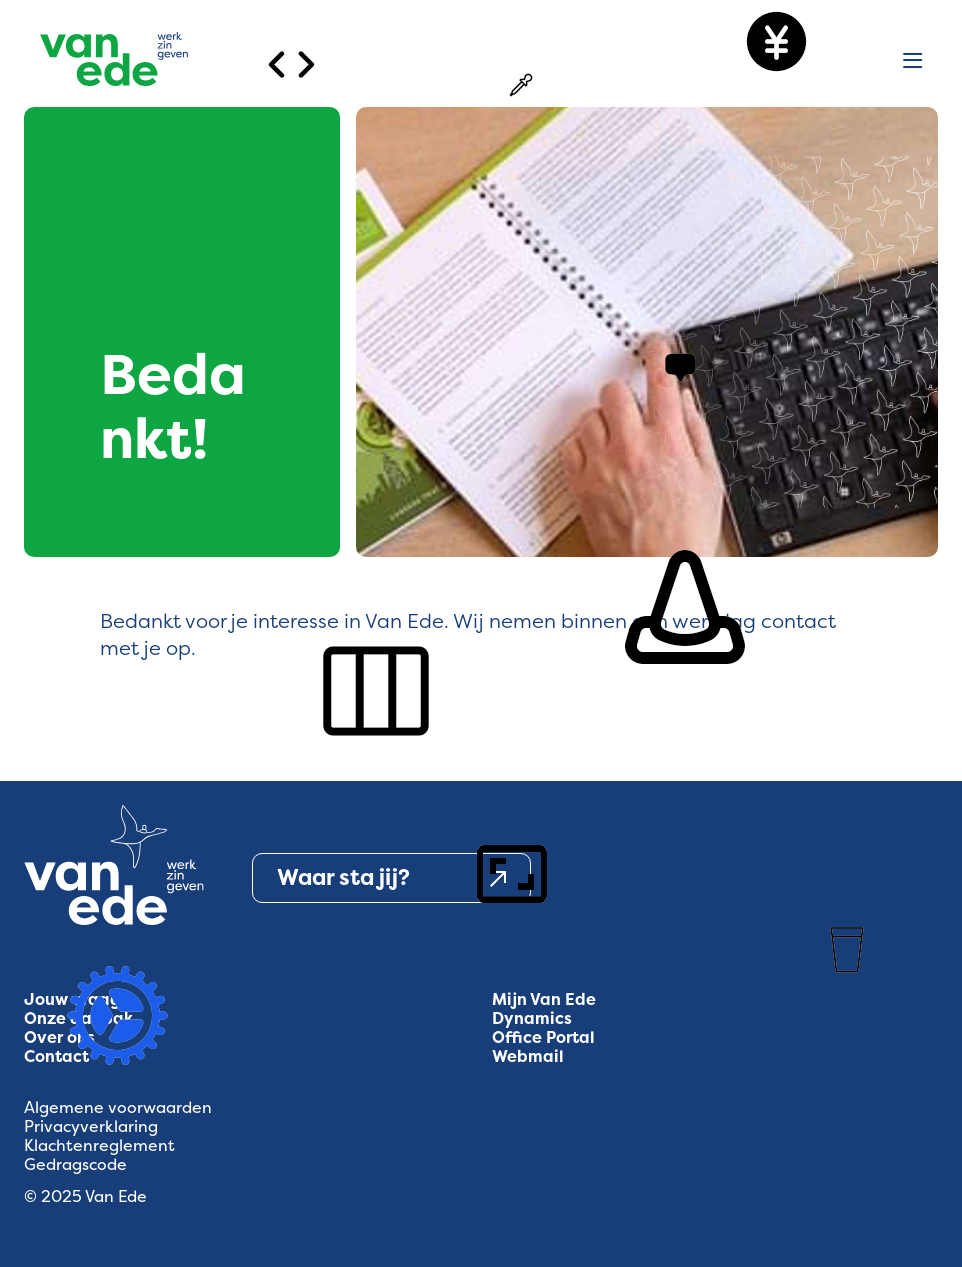  I want to click on open VLC media player, so click(685, 610).